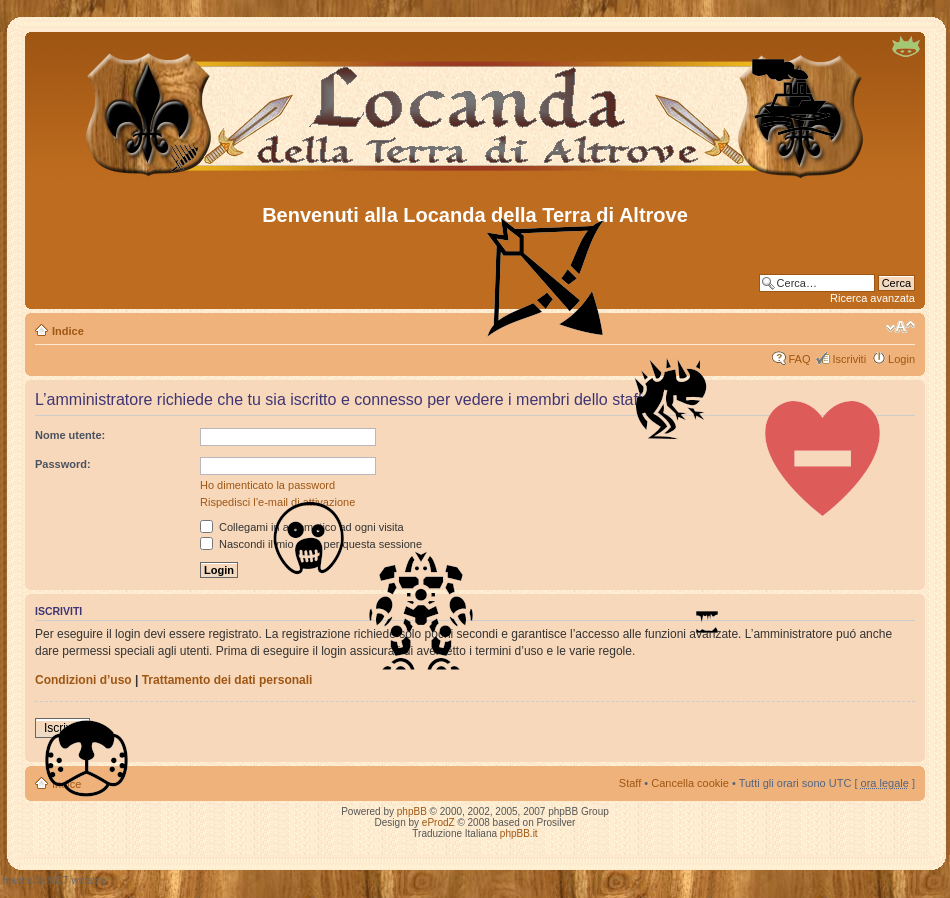 This screenshot has height=898, width=950. What do you see at coordinates (421, 611) in the screenshot?
I see `access robot or mech character selection` at bounding box center [421, 611].